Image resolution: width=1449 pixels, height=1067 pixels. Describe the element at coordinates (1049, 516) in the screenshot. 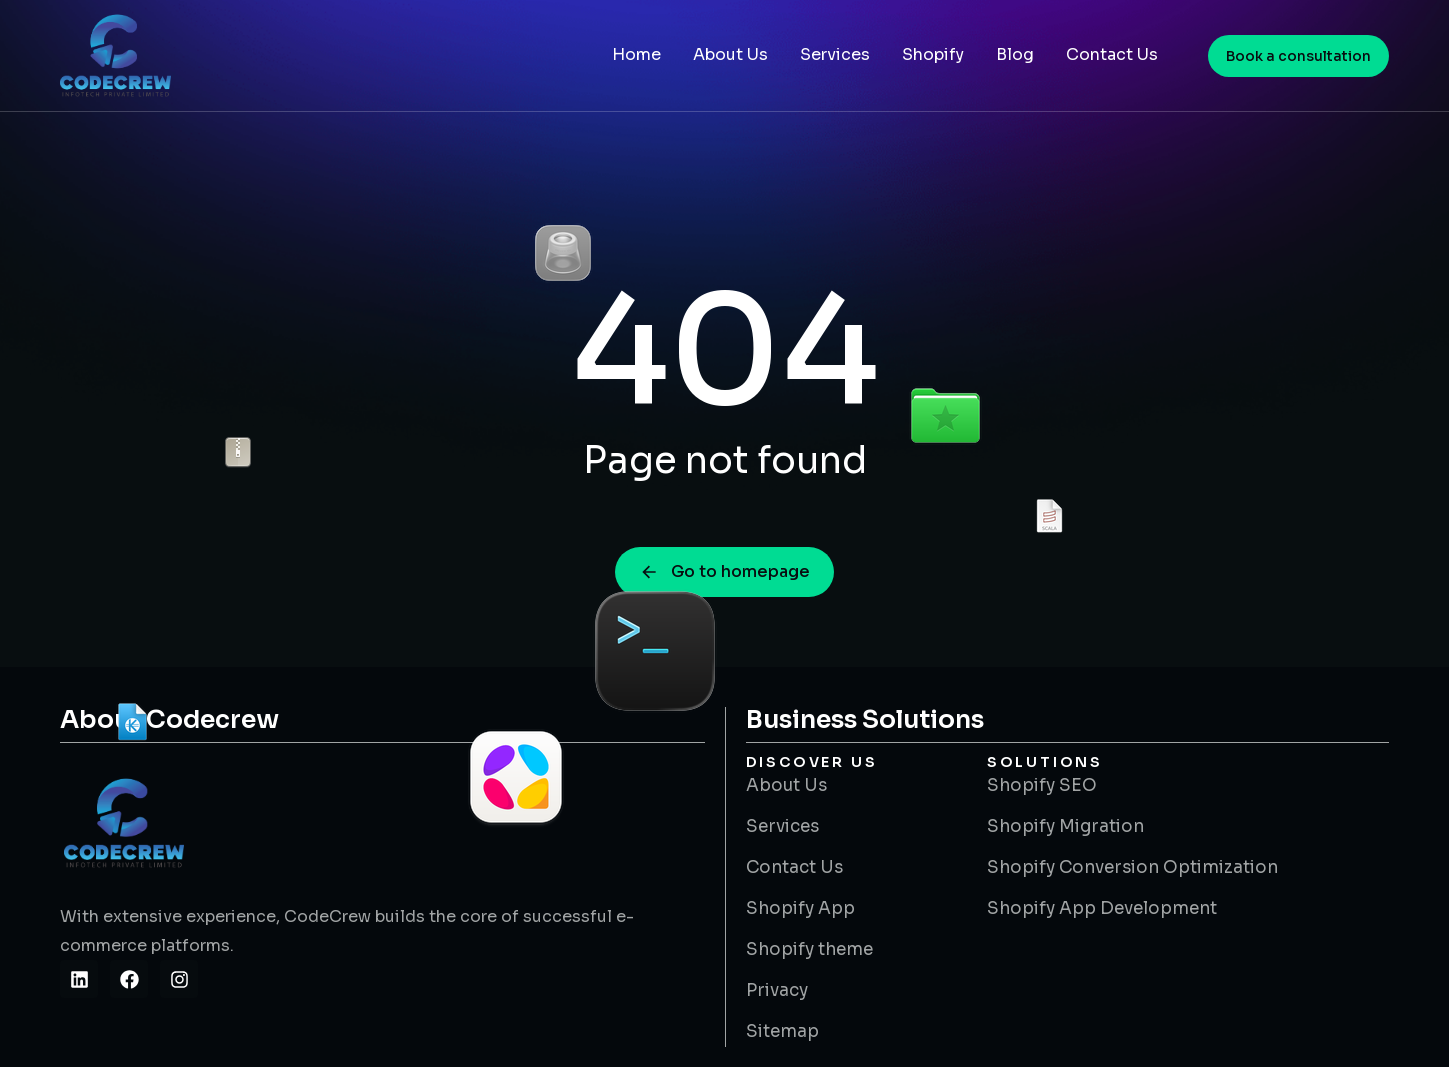

I see `a scala source code file` at that location.